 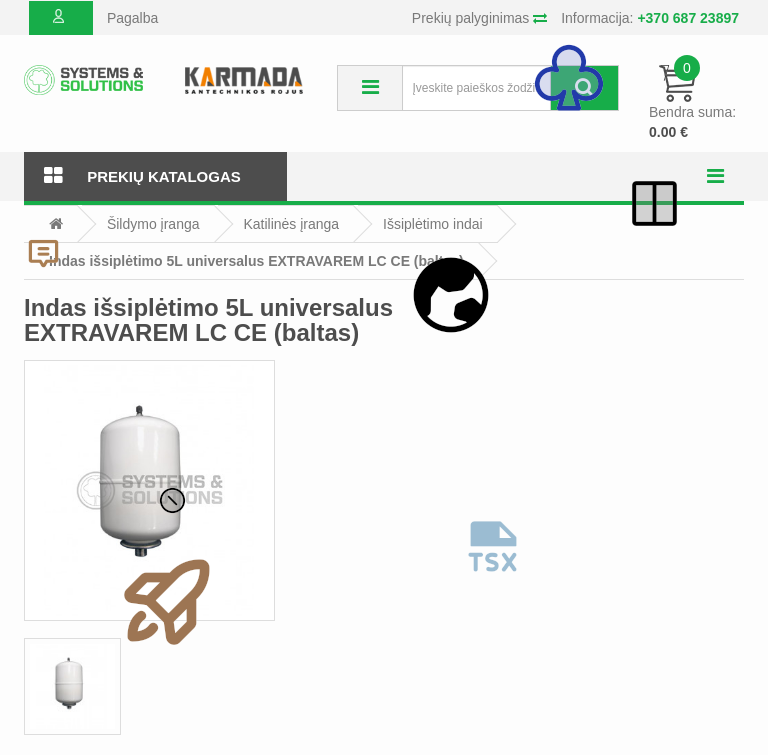 What do you see at coordinates (172, 500) in the screenshot?
I see `indicates a prohibited or restricted action` at bounding box center [172, 500].